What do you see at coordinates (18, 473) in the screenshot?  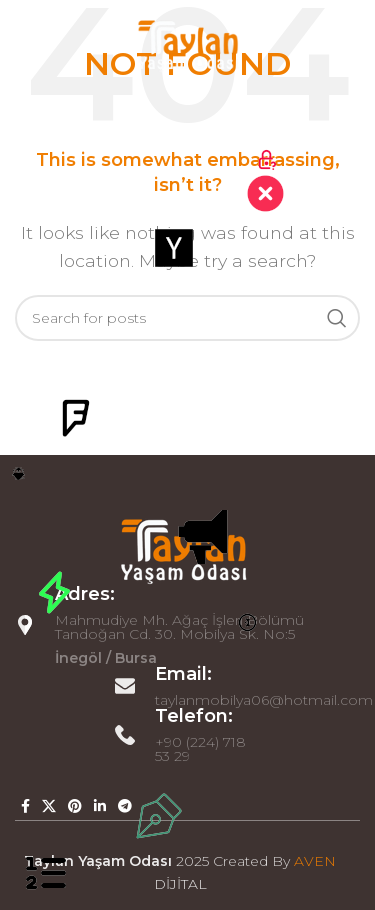 I see `earlybirds brand logo` at bounding box center [18, 473].